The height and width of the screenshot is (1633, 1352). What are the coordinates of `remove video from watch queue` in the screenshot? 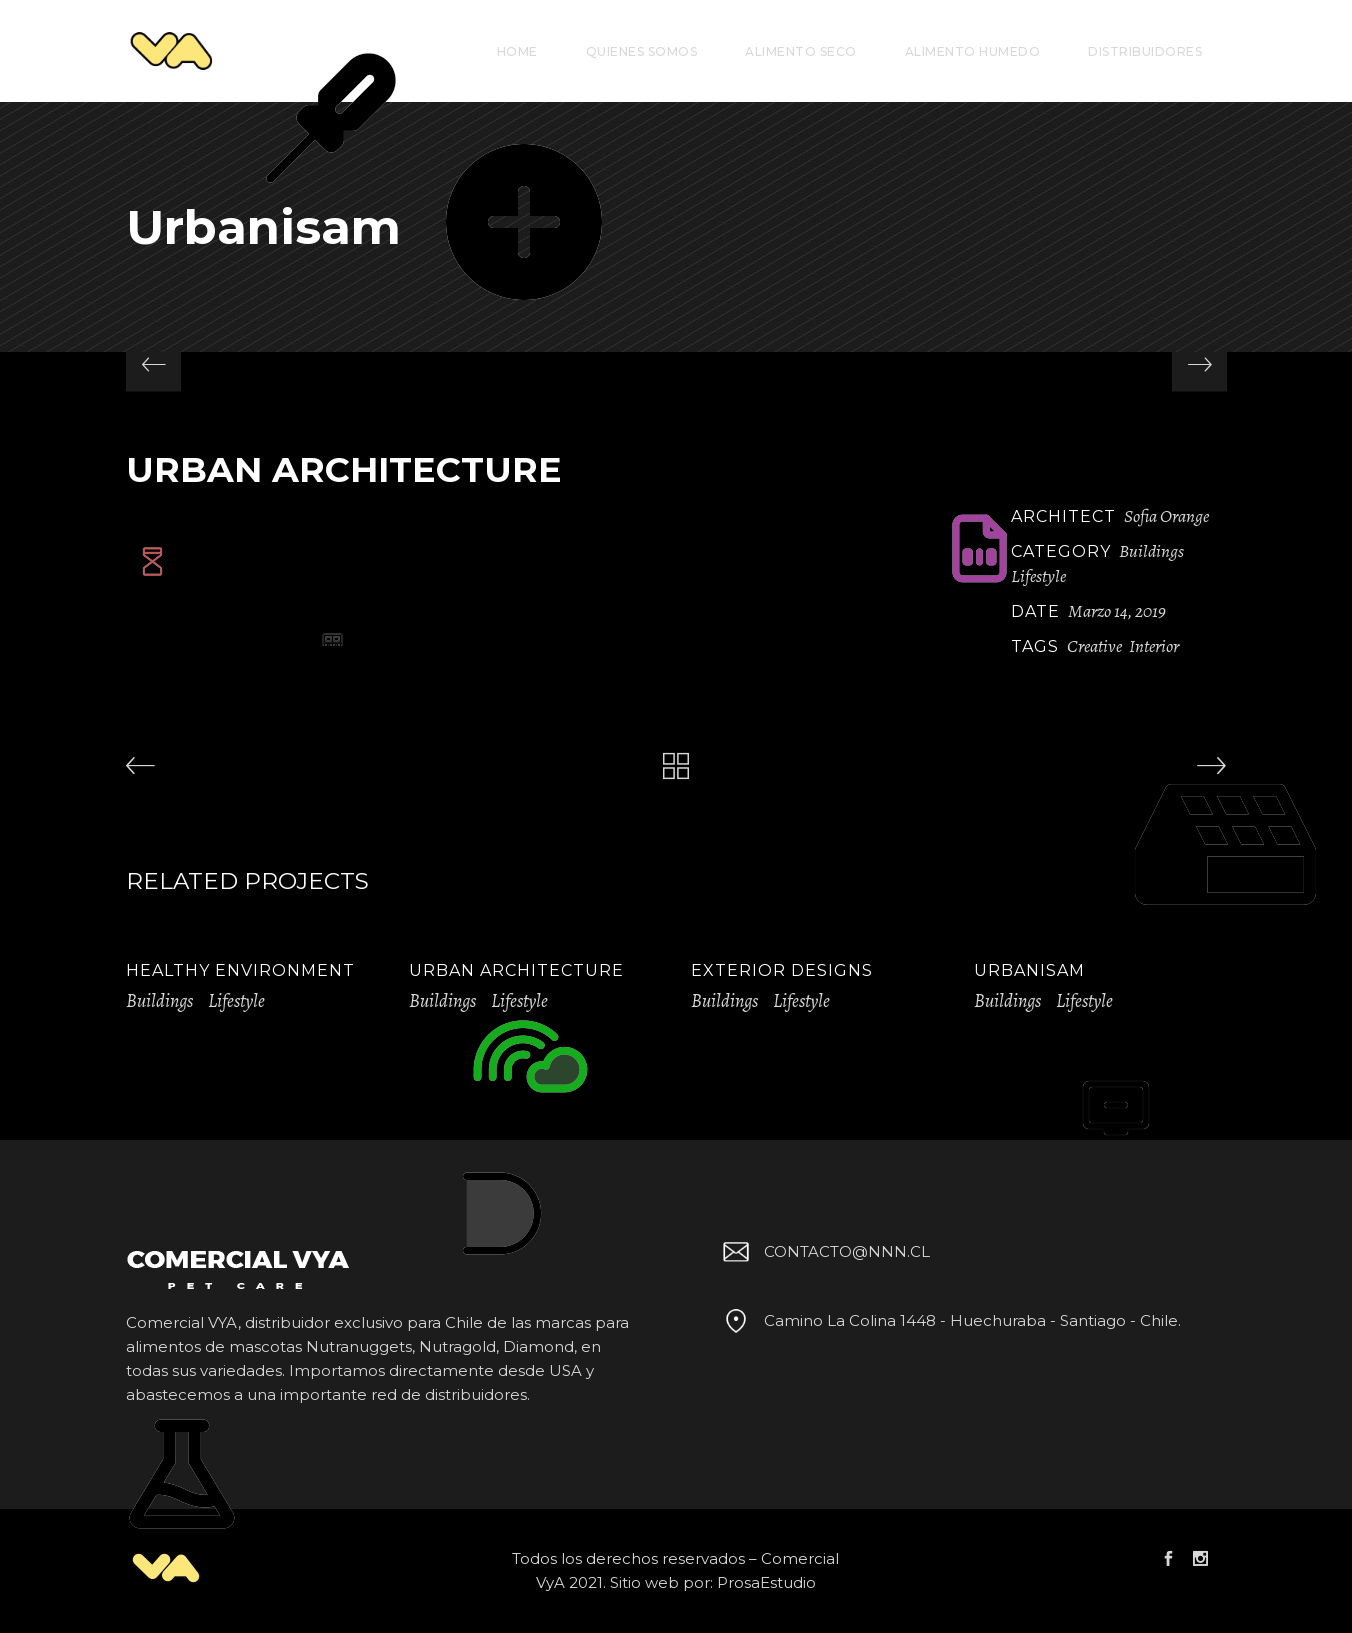 It's located at (1116, 1108).